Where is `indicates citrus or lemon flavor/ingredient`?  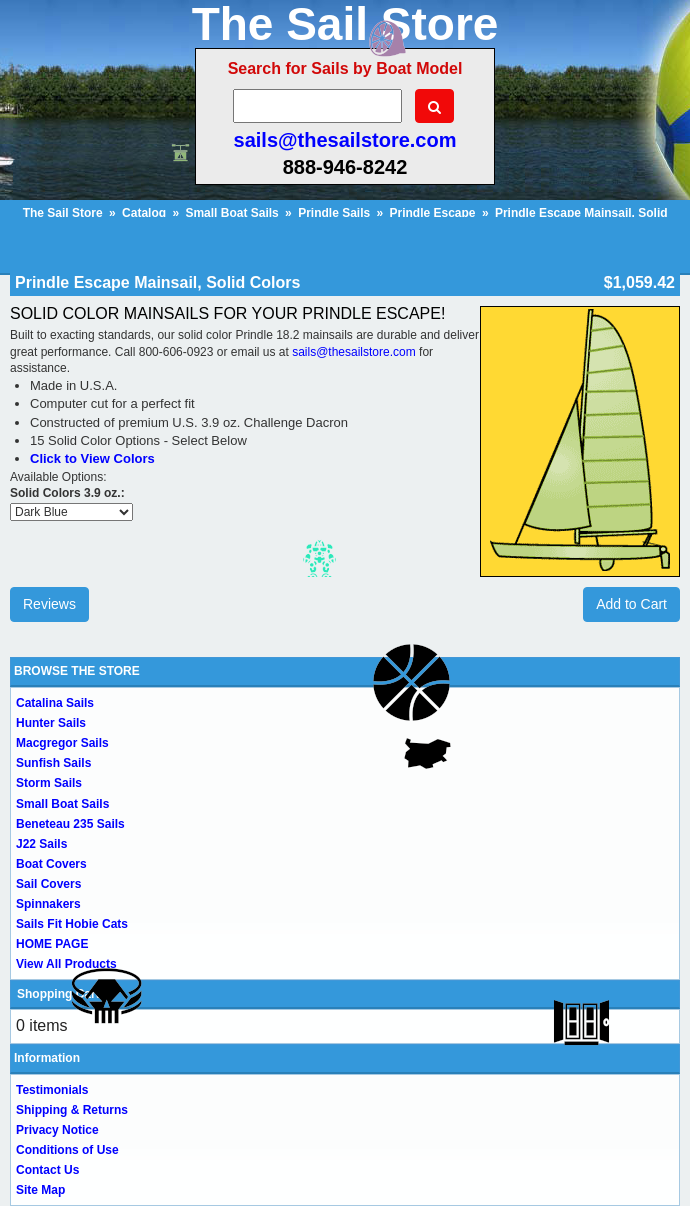
indicates citrus or lemon flavor/ingredient is located at coordinates (387, 38).